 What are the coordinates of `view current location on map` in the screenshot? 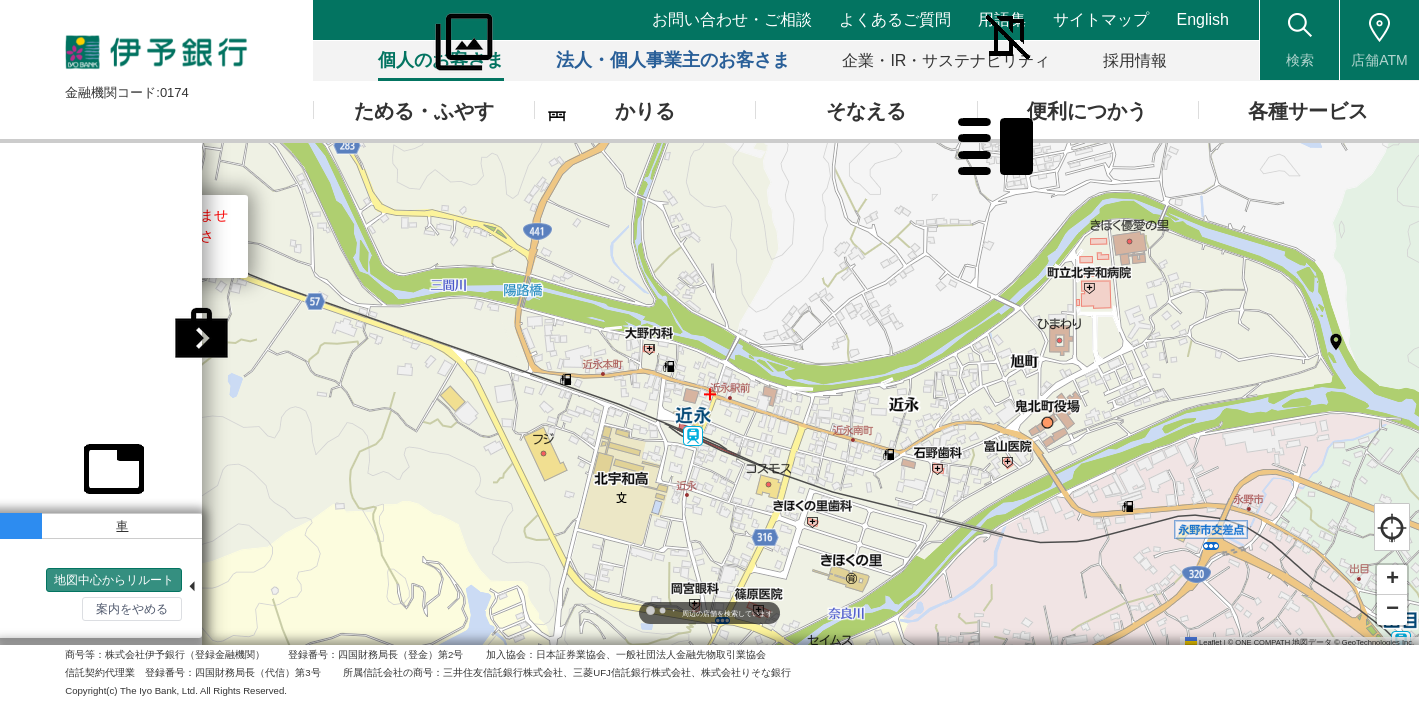 It's located at (1336, 342).